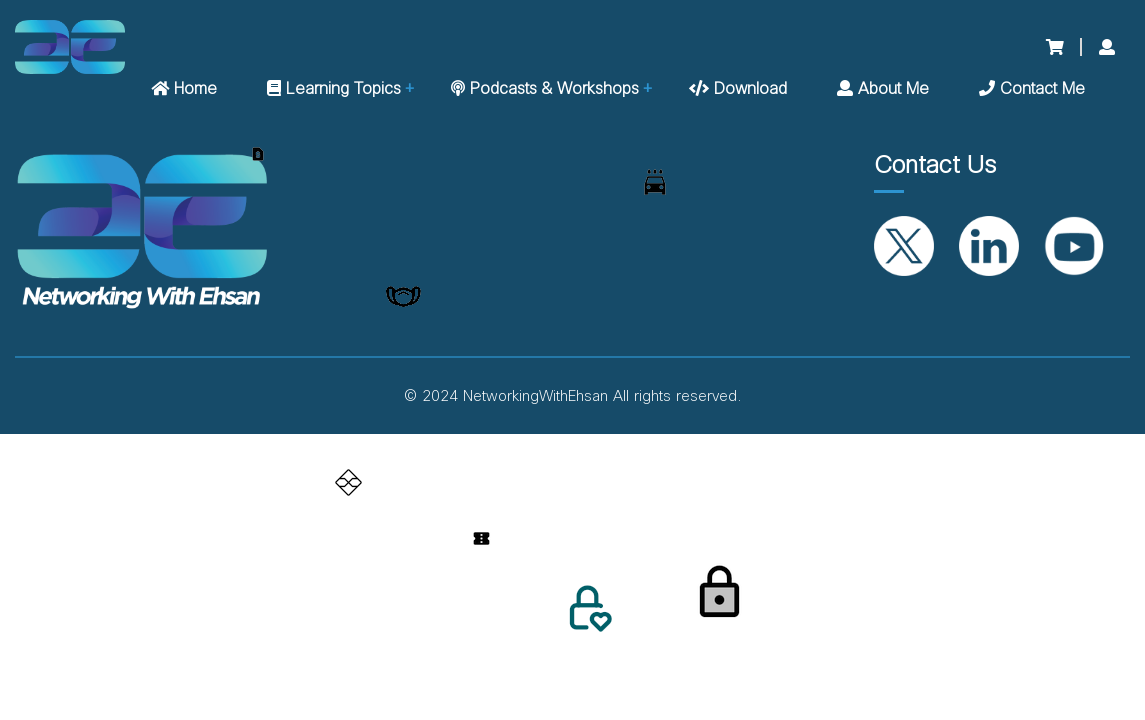  What do you see at coordinates (348, 482) in the screenshot?
I see `access pix instant payment services` at bounding box center [348, 482].